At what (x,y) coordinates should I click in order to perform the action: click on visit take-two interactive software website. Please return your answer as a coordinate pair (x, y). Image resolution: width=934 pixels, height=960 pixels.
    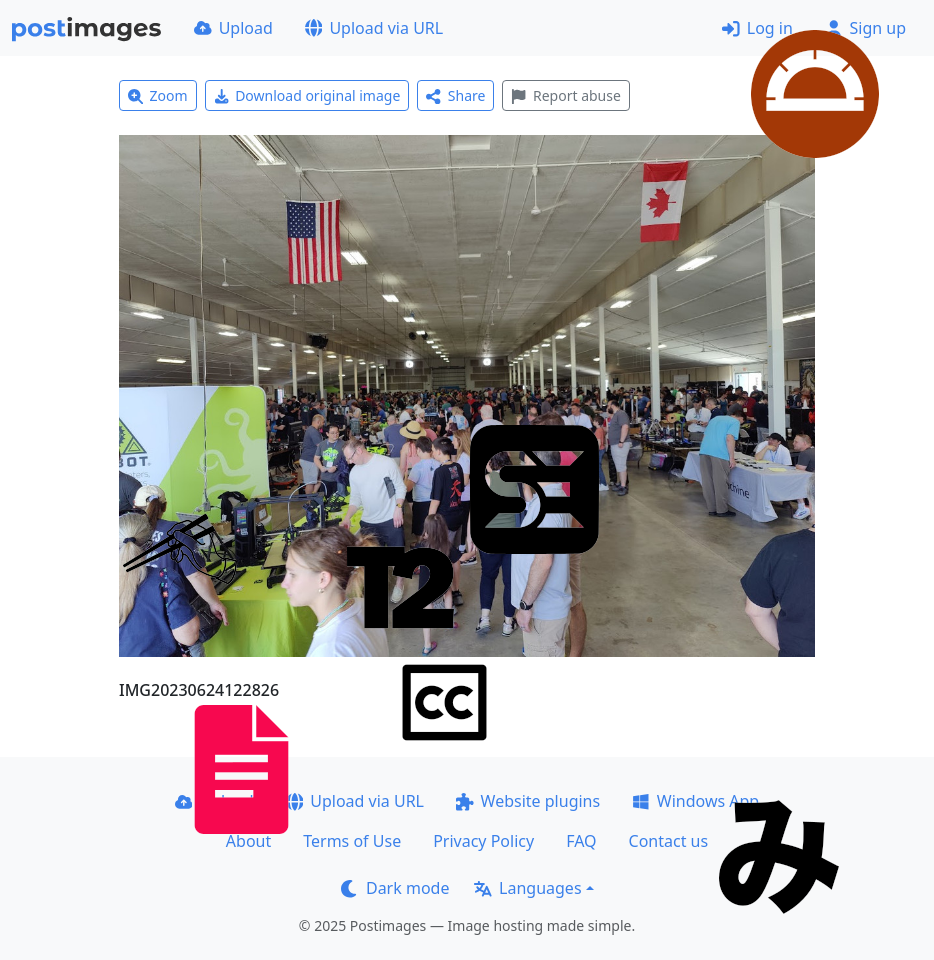
    Looking at the image, I should click on (400, 587).